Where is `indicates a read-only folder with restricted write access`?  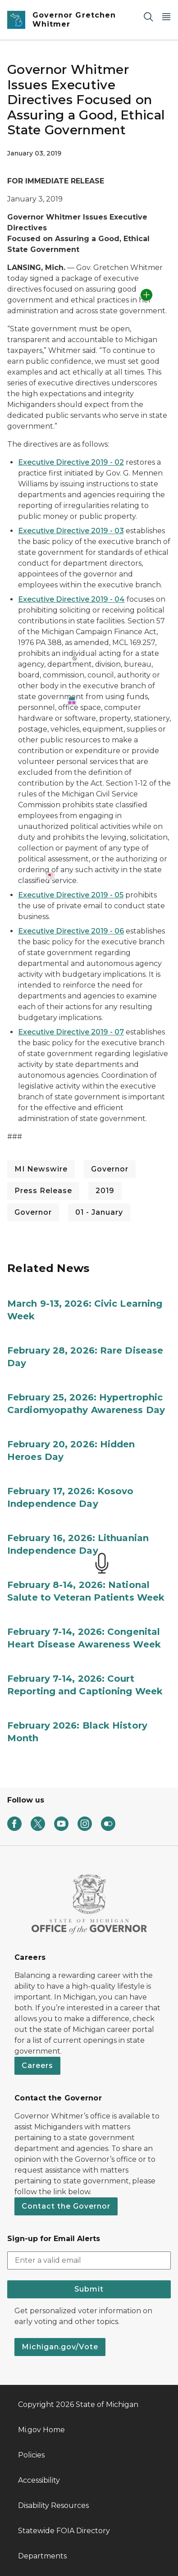
indicates a read-only folder with restricted write access is located at coordinates (66, 652).